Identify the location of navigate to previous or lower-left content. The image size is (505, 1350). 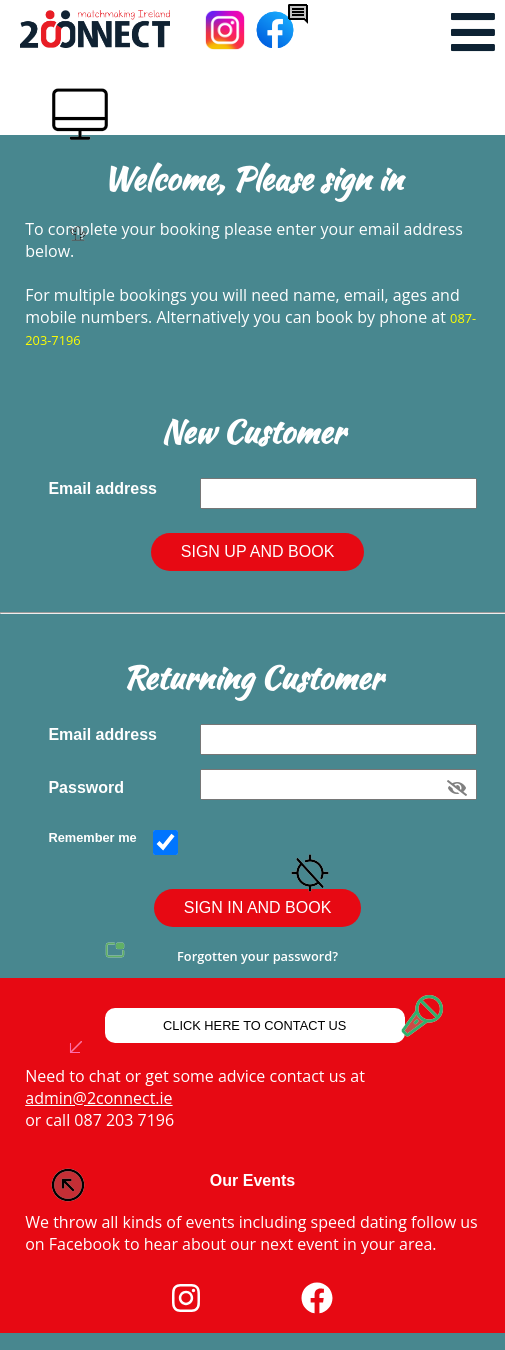
(76, 1047).